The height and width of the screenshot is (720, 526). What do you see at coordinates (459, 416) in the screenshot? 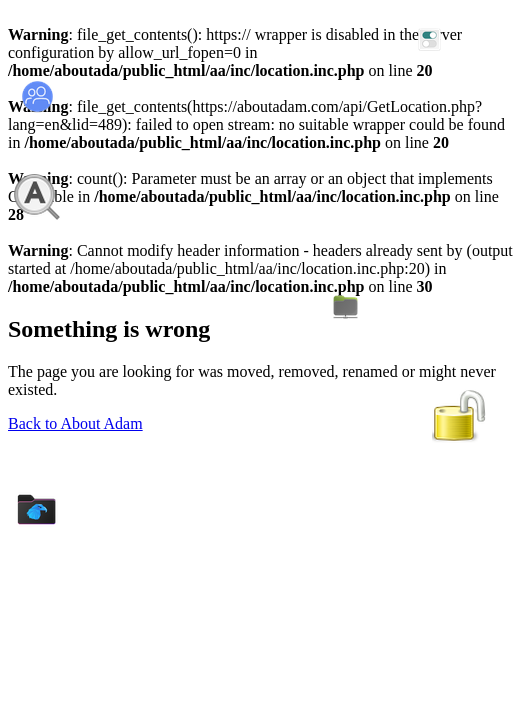
I see `indicates changes are allowed or permissions are unlocked` at bounding box center [459, 416].